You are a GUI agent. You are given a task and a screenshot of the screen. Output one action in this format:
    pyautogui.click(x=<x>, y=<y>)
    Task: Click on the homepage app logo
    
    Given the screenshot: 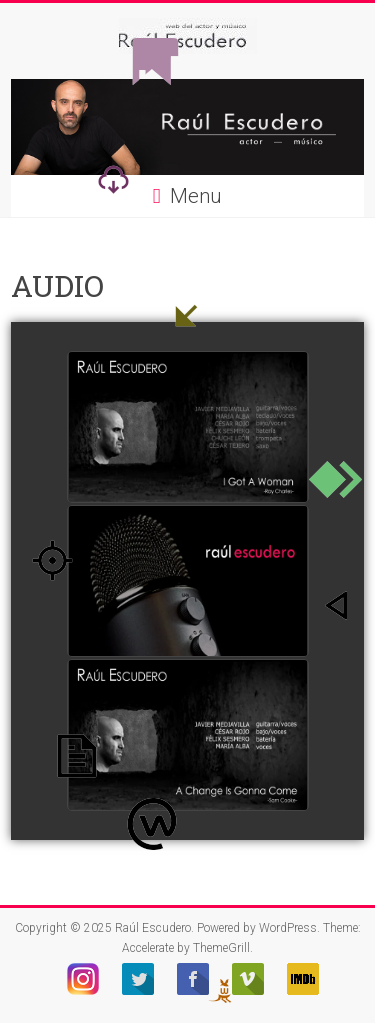 What is the action you would take?
    pyautogui.click(x=155, y=61)
    